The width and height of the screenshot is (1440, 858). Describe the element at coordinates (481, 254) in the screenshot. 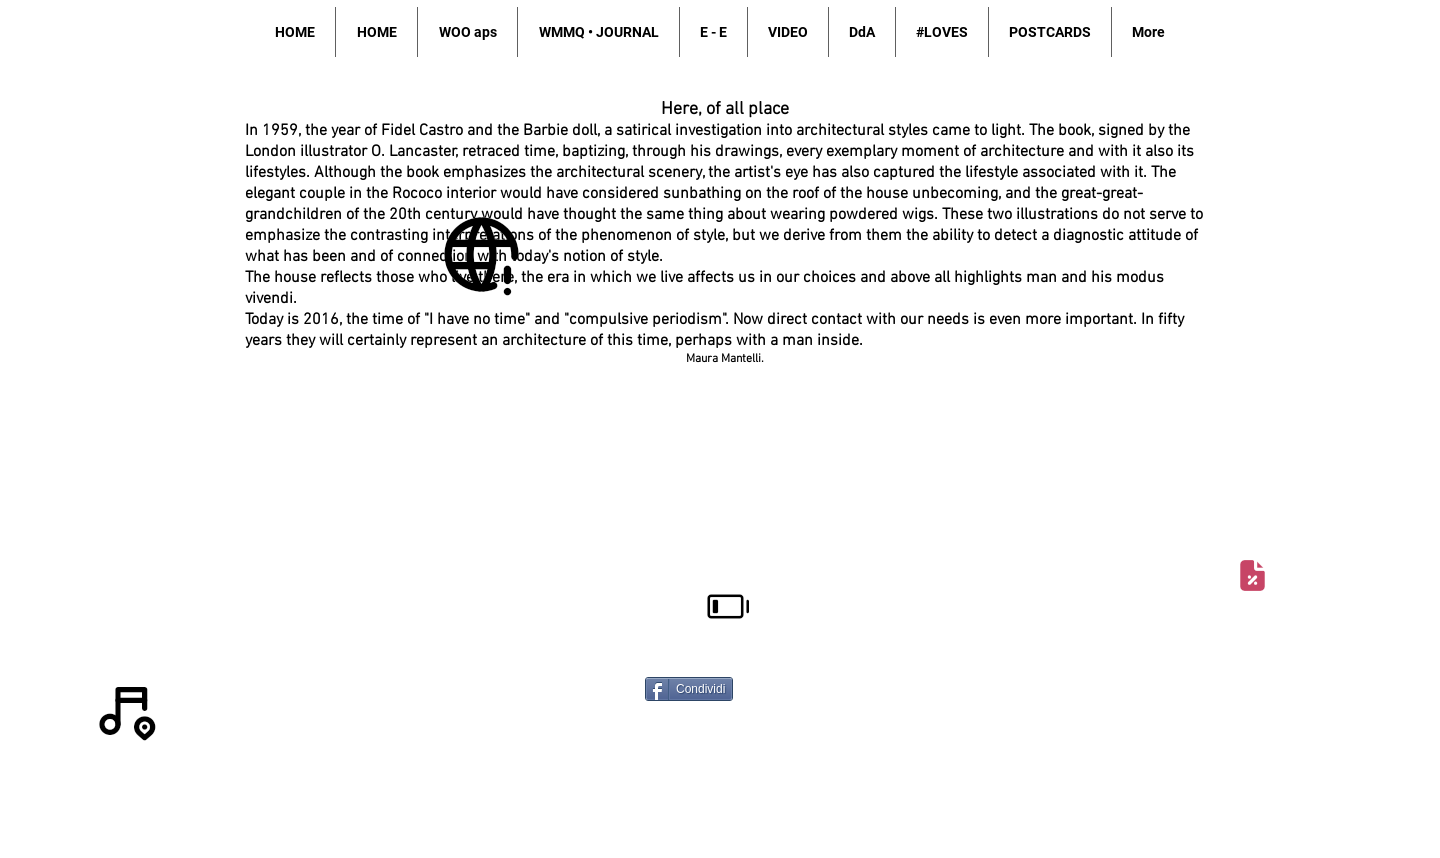

I see `indicates a global network or internet connection issue` at that location.